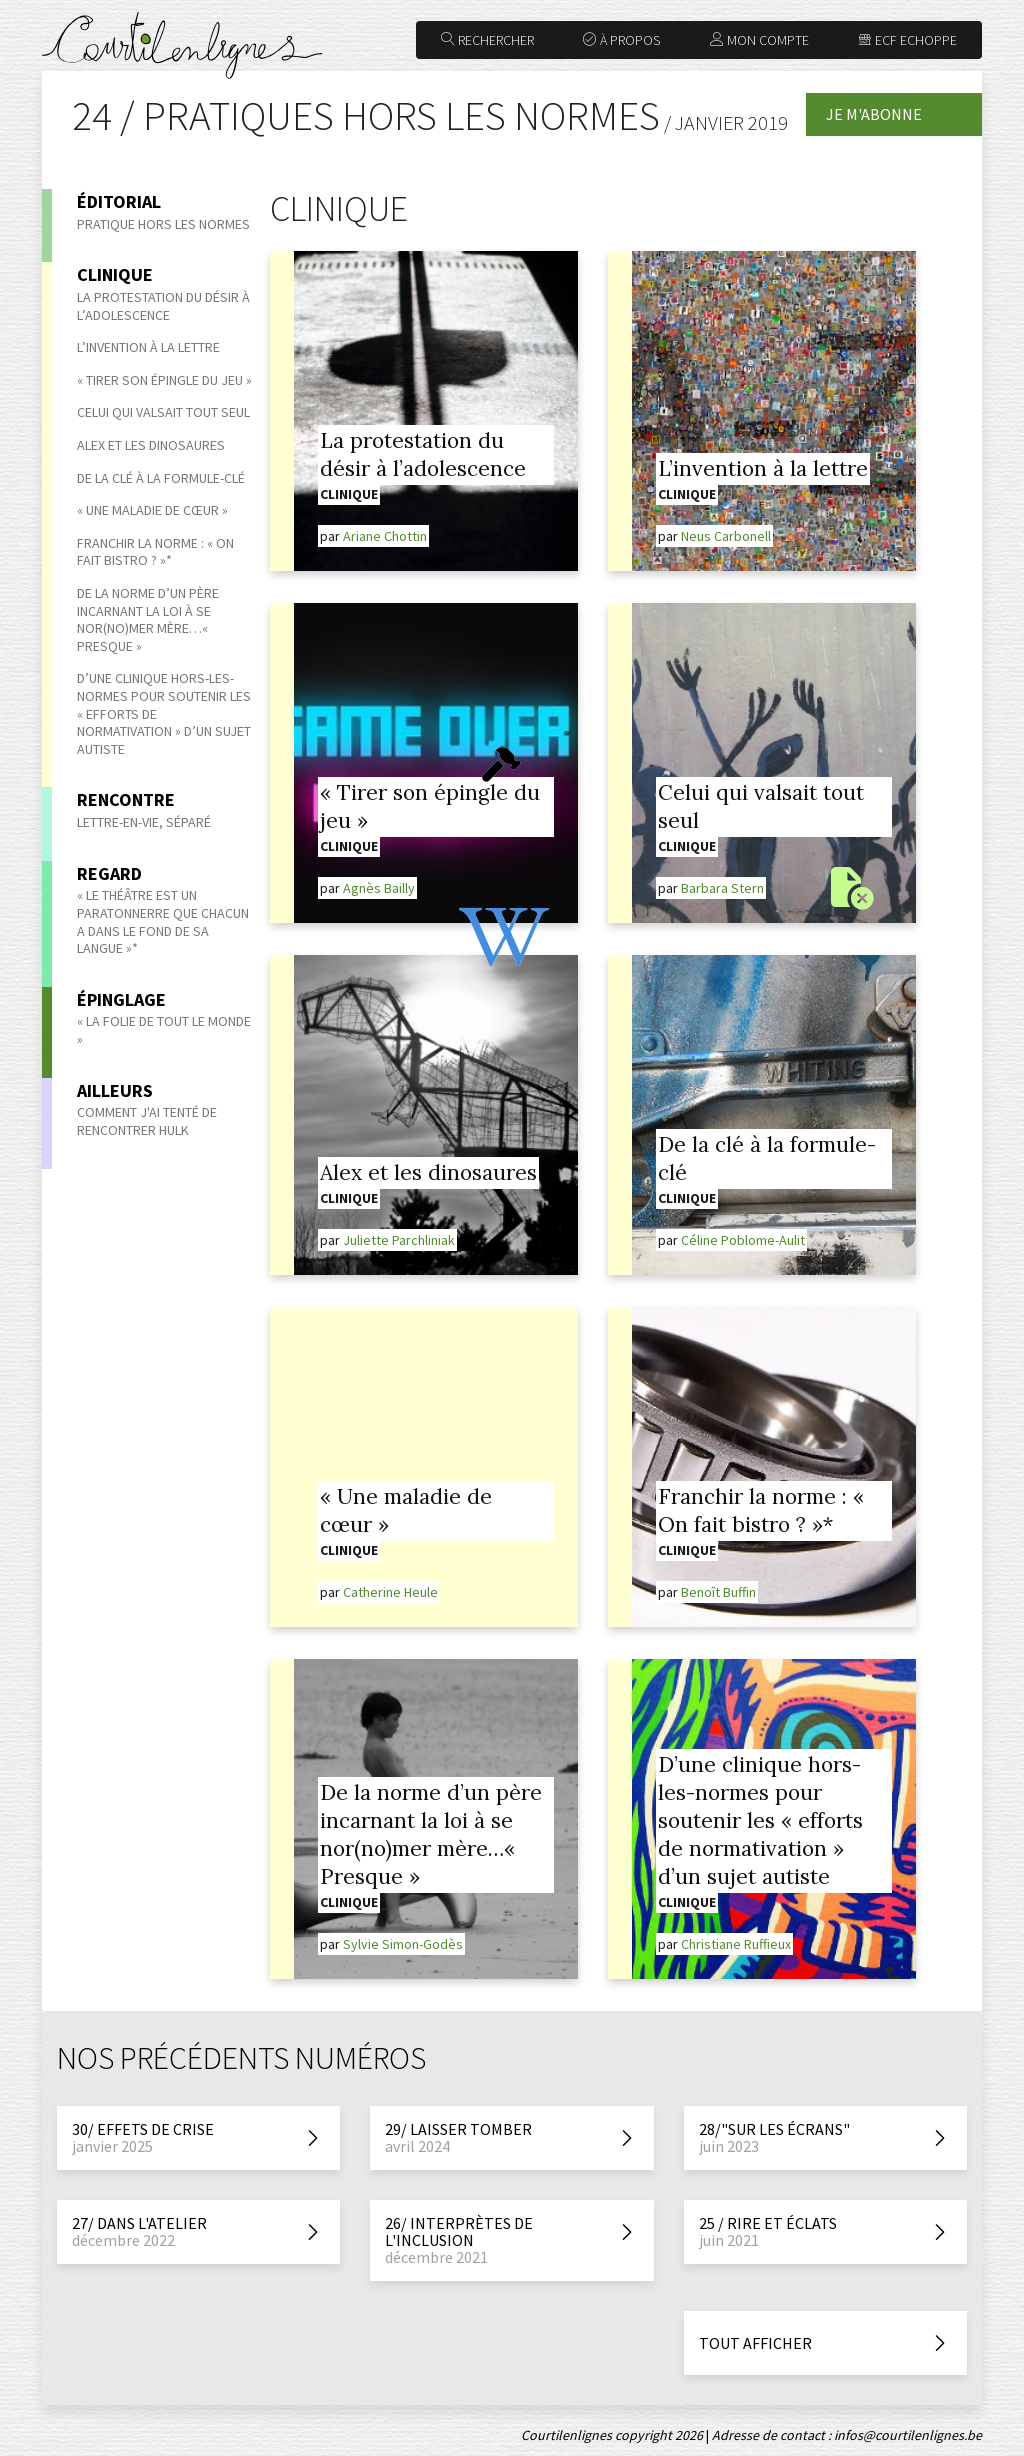 The width and height of the screenshot is (1024, 2456). I want to click on delete or remove a file, so click(851, 887).